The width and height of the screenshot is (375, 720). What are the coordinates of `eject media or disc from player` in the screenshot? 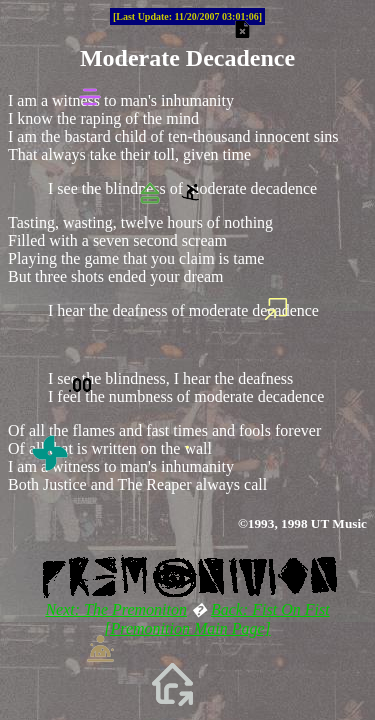 It's located at (150, 193).